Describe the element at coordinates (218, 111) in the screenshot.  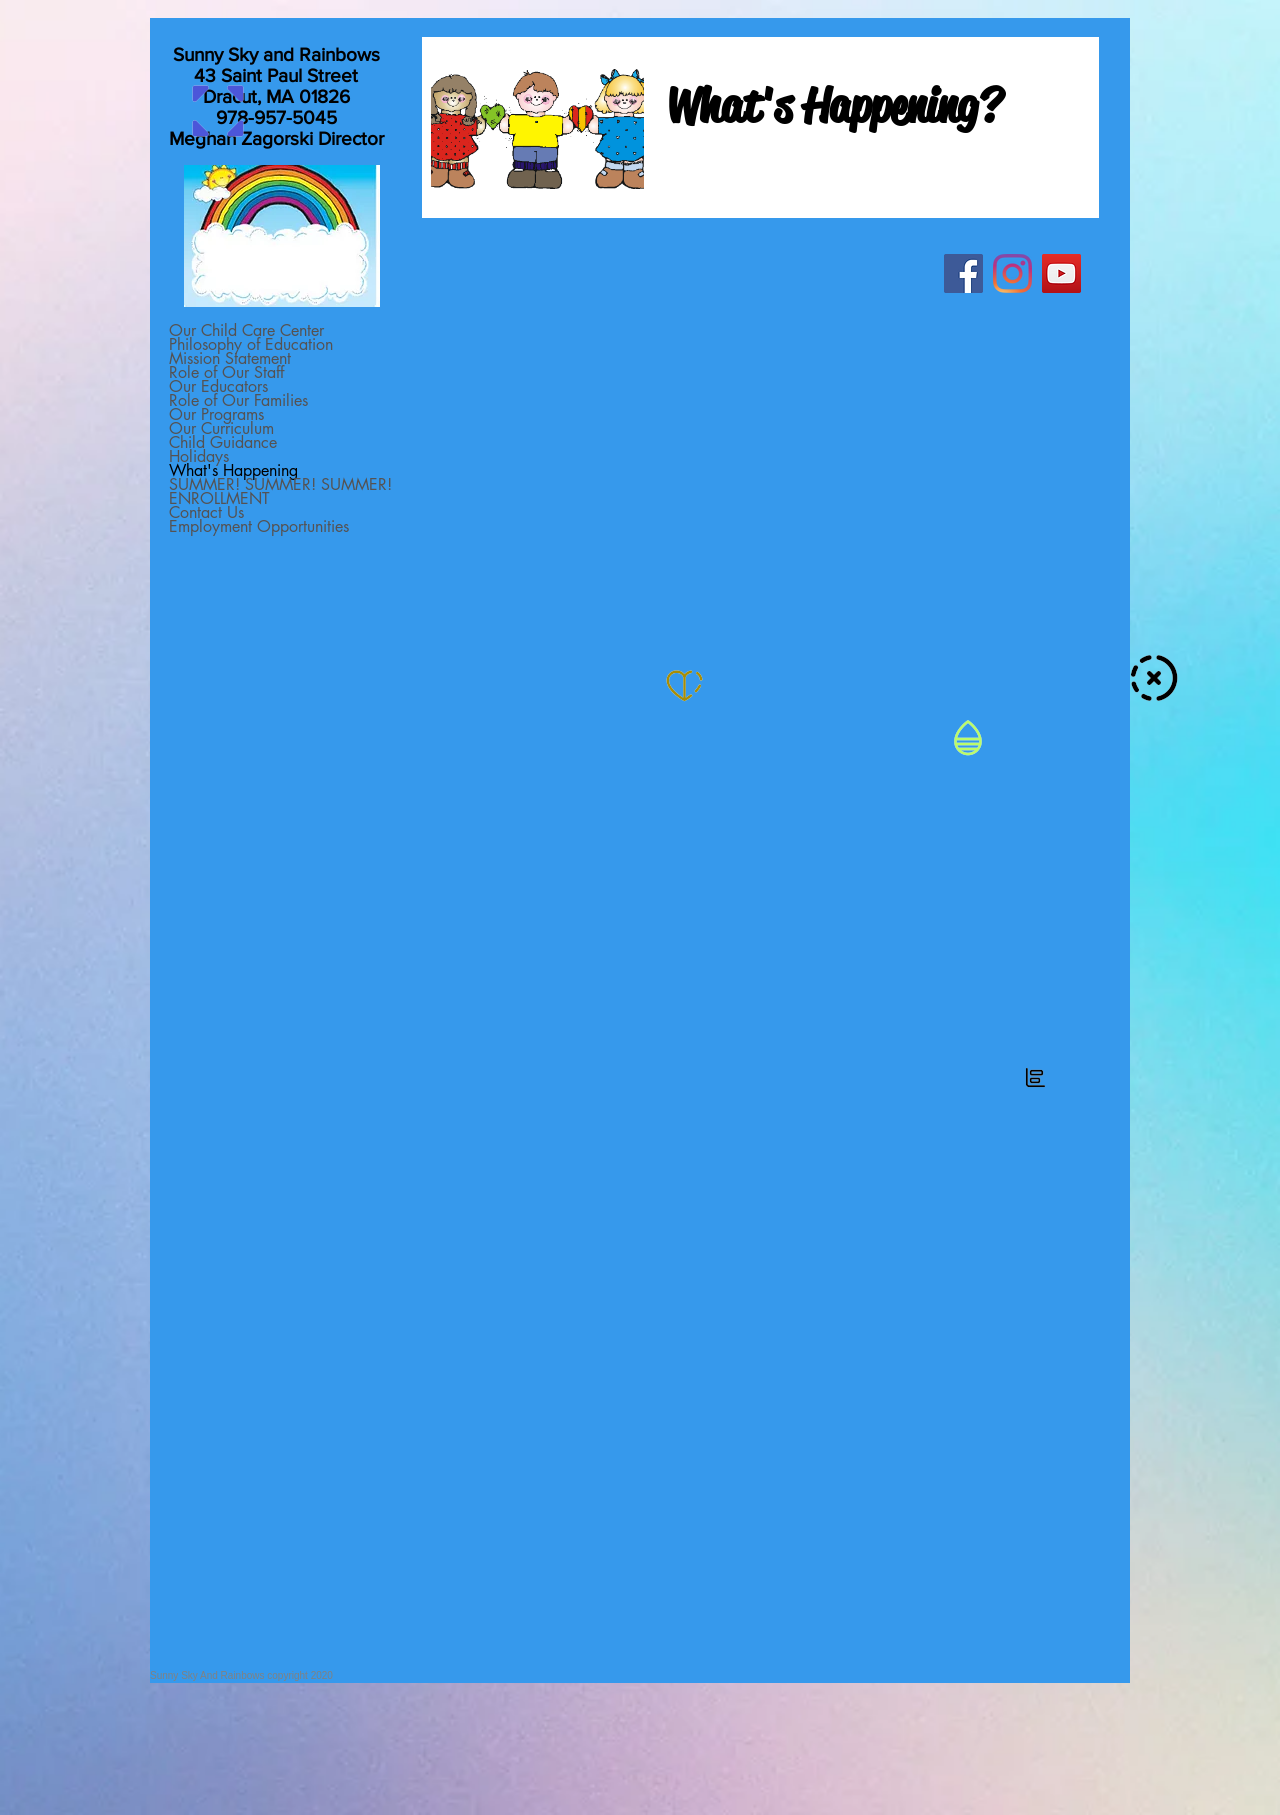
I see `expand to fullscreen mode` at that location.